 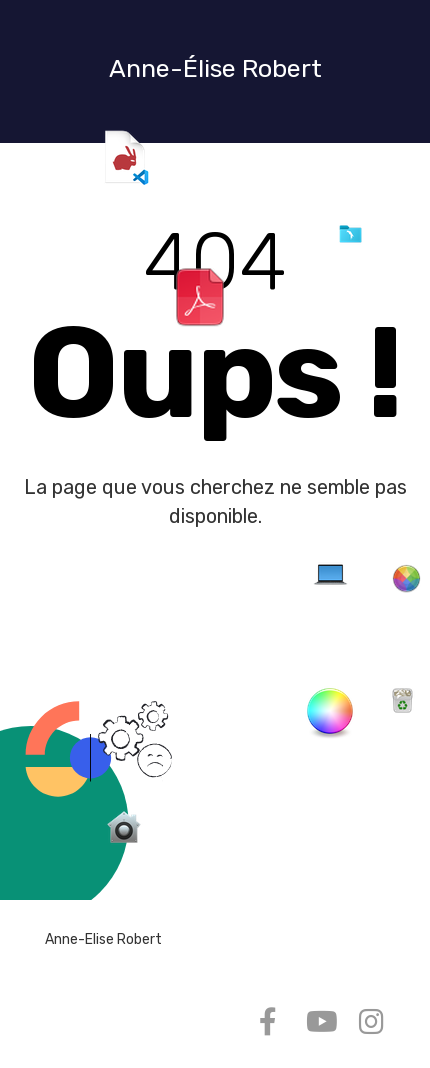 What do you see at coordinates (200, 297) in the screenshot?
I see `a compressed pdf document file` at bounding box center [200, 297].